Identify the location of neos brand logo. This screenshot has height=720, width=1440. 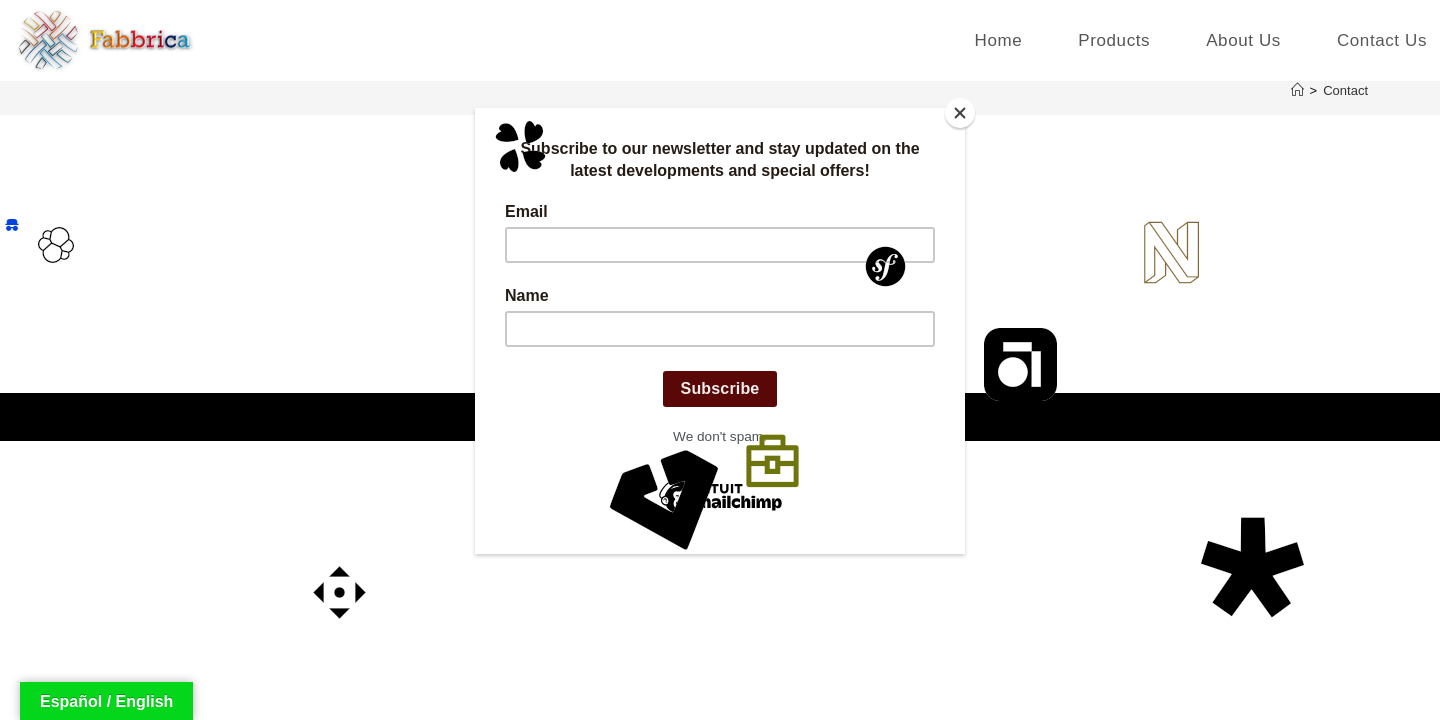
(1171, 252).